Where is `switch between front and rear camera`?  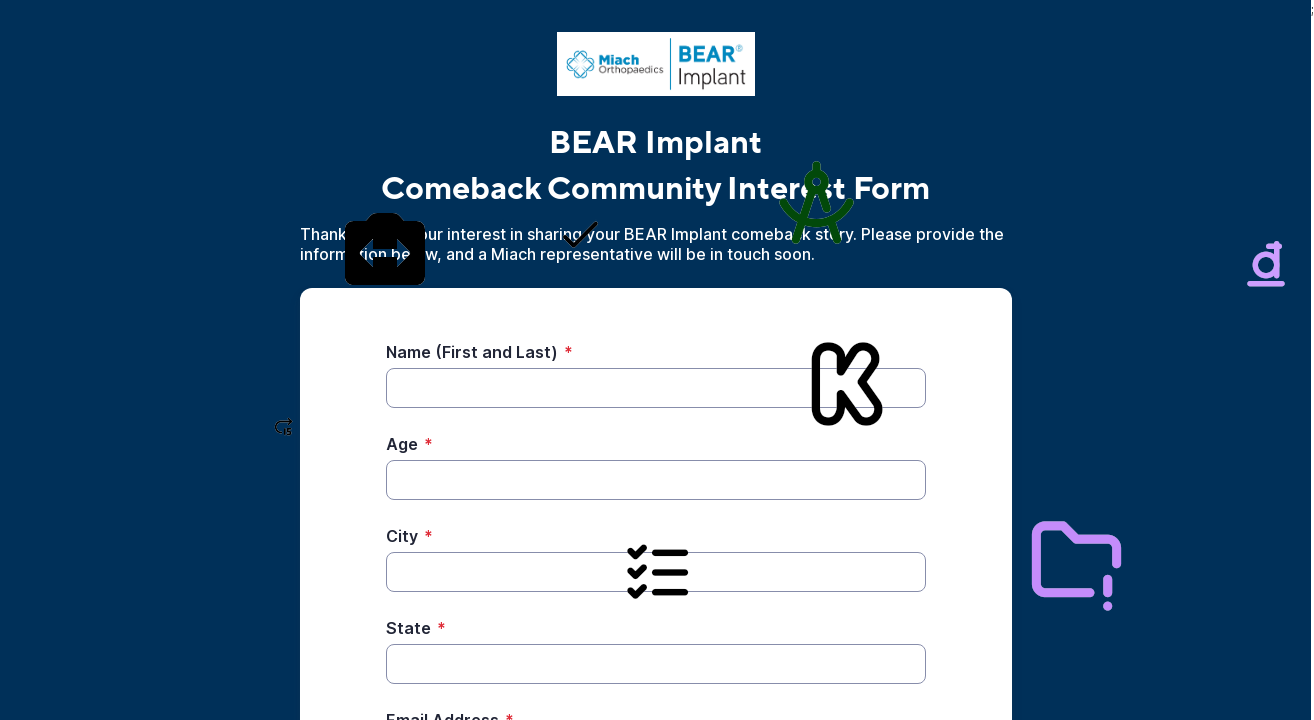
switch between front and rear camera is located at coordinates (385, 253).